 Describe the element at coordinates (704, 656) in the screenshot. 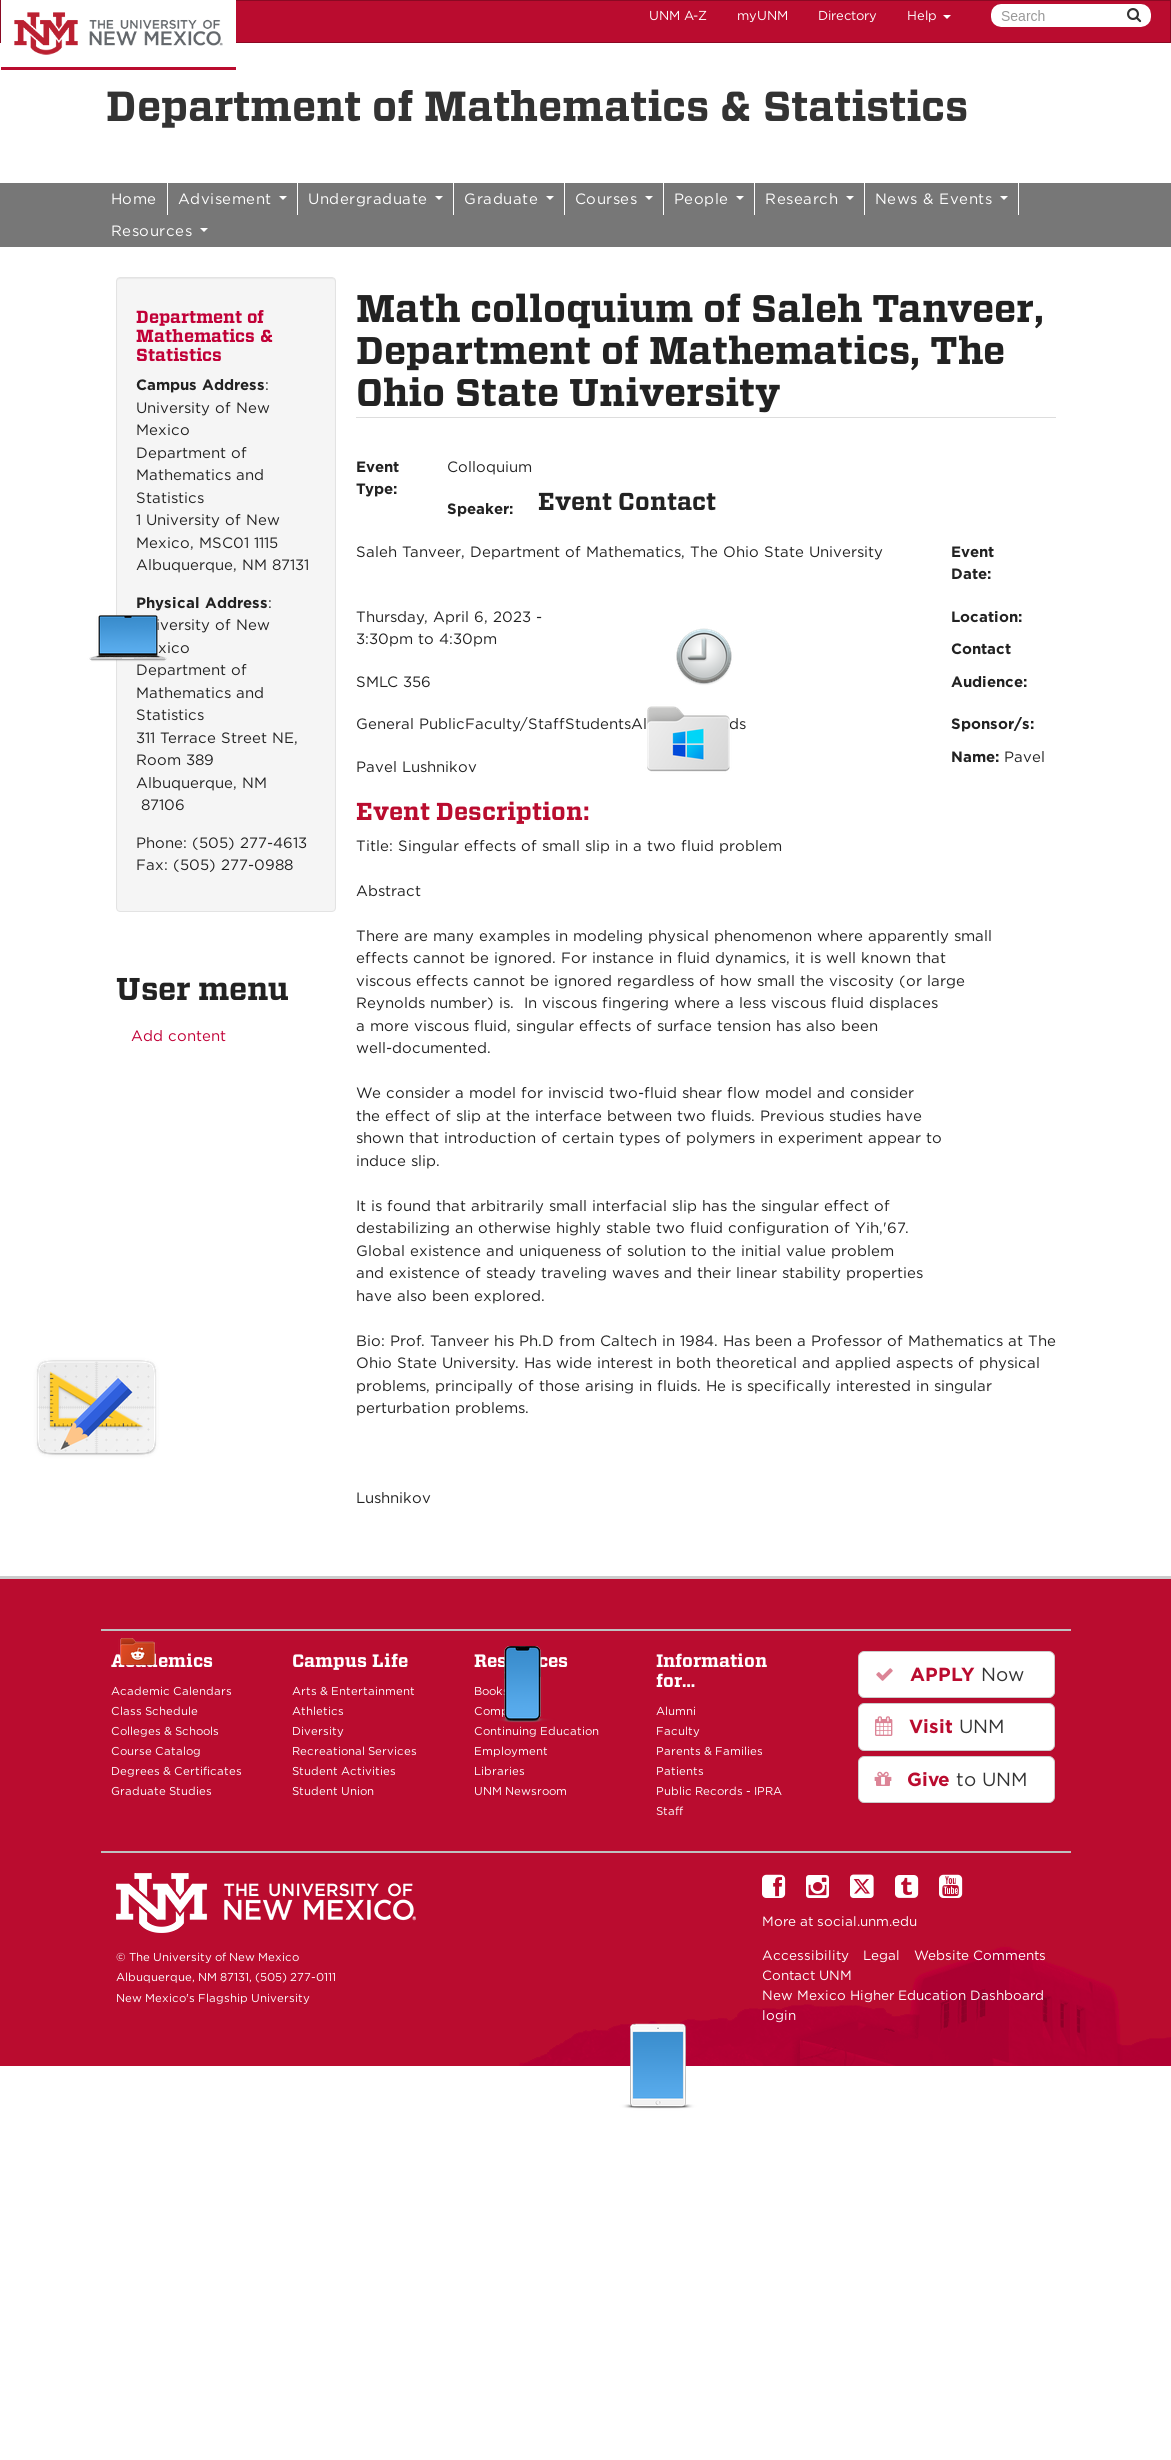

I see `view recently accessed files` at that location.